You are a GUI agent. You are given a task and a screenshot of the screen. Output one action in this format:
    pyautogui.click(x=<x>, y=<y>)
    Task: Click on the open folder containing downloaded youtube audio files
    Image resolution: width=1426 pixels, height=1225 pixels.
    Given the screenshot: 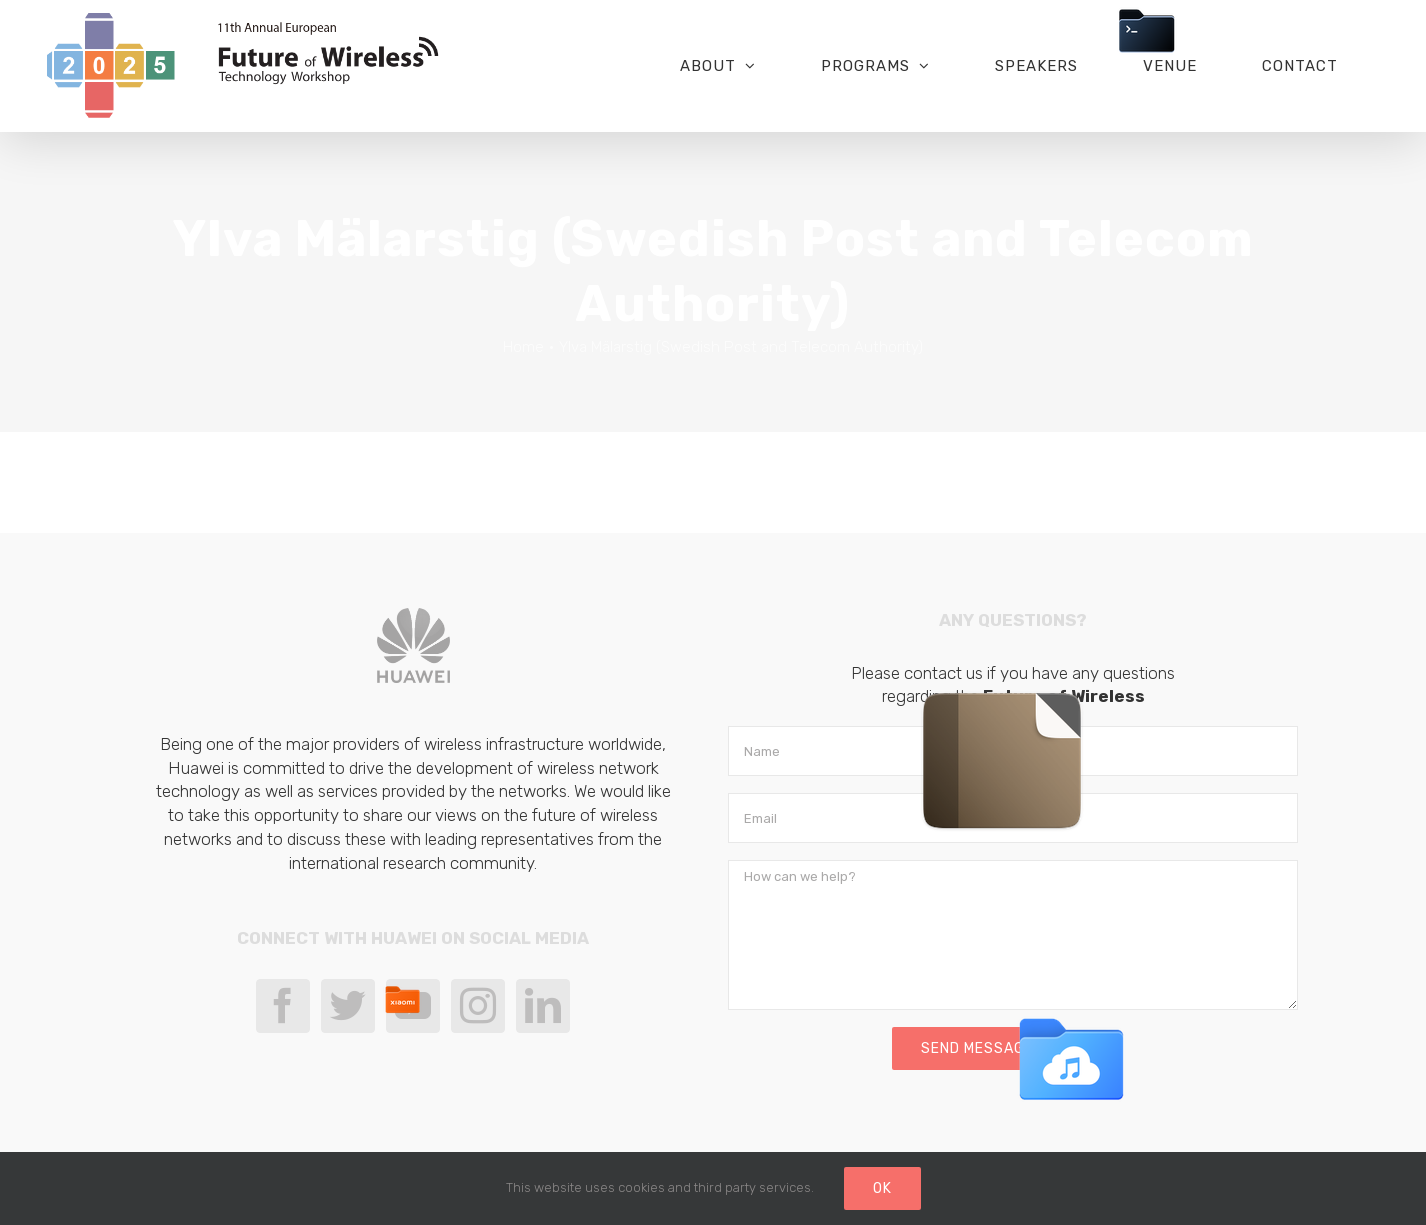 What is the action you would take?
    pyautogui.click(x=1071, y=1062)
    